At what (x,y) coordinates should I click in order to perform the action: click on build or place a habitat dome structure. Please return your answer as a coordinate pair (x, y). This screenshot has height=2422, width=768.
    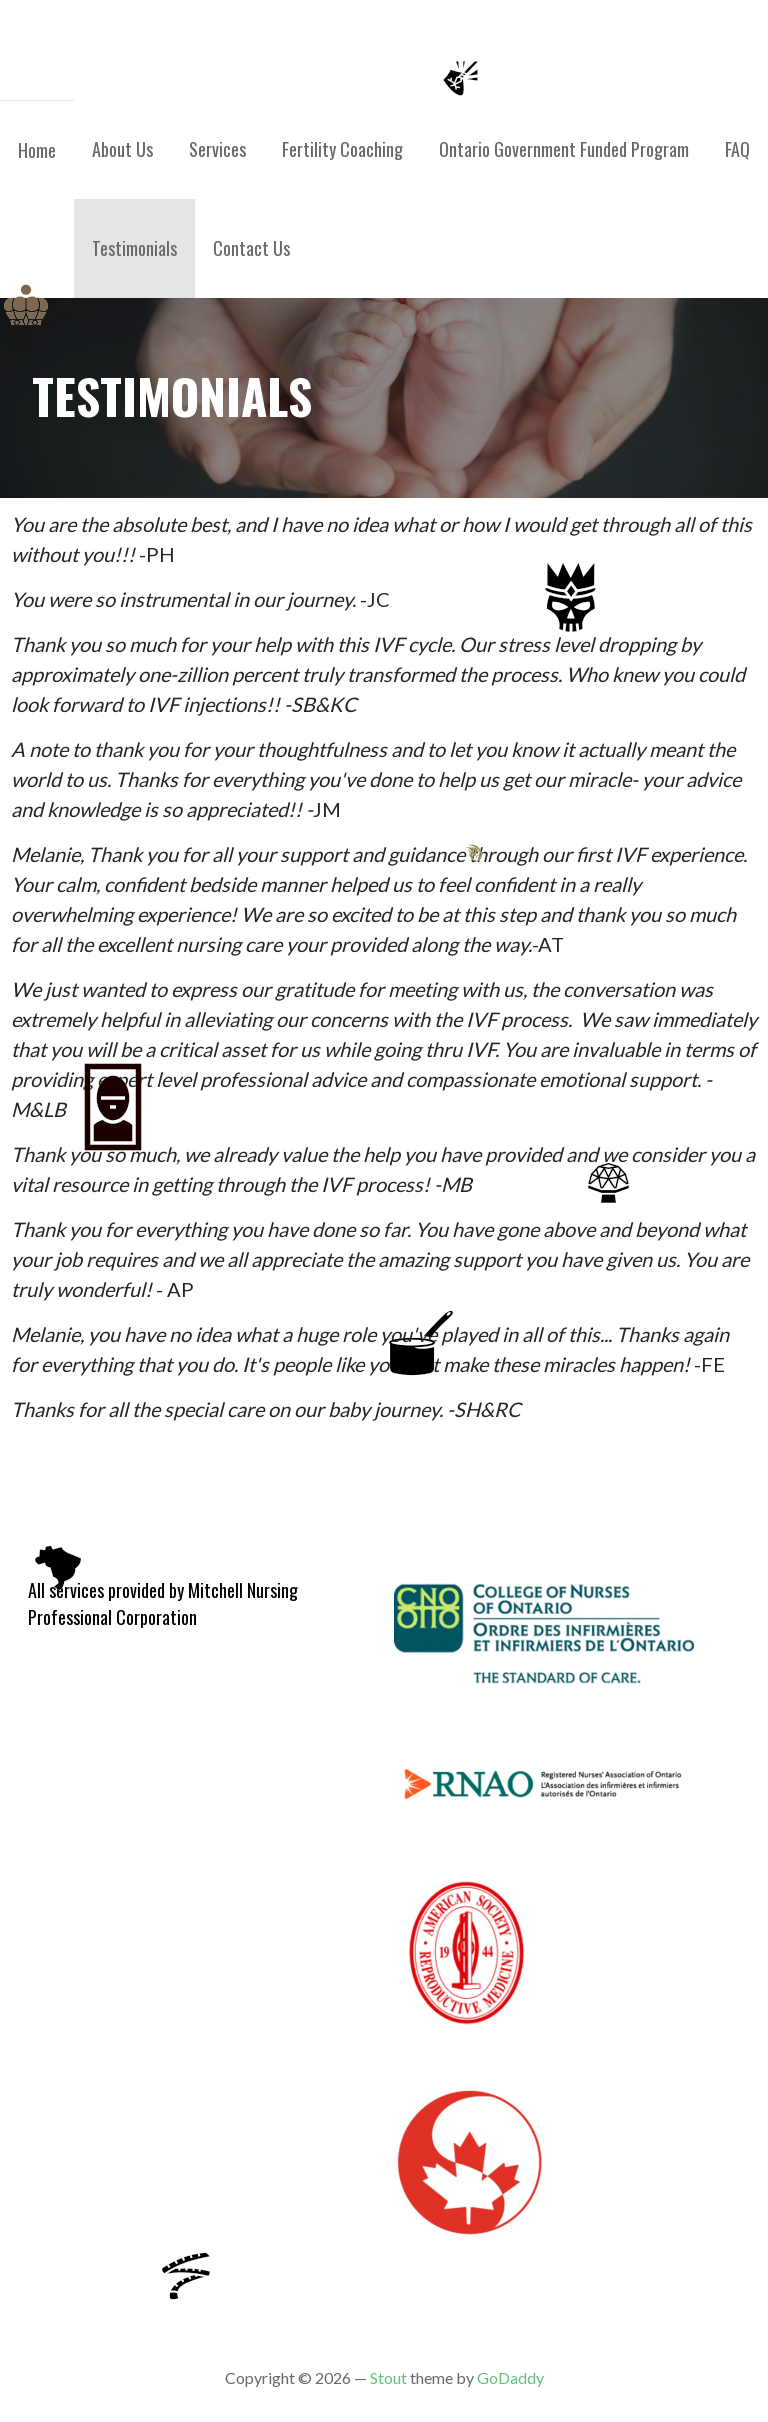
    Looking at the image, I should click on (608, 1182).